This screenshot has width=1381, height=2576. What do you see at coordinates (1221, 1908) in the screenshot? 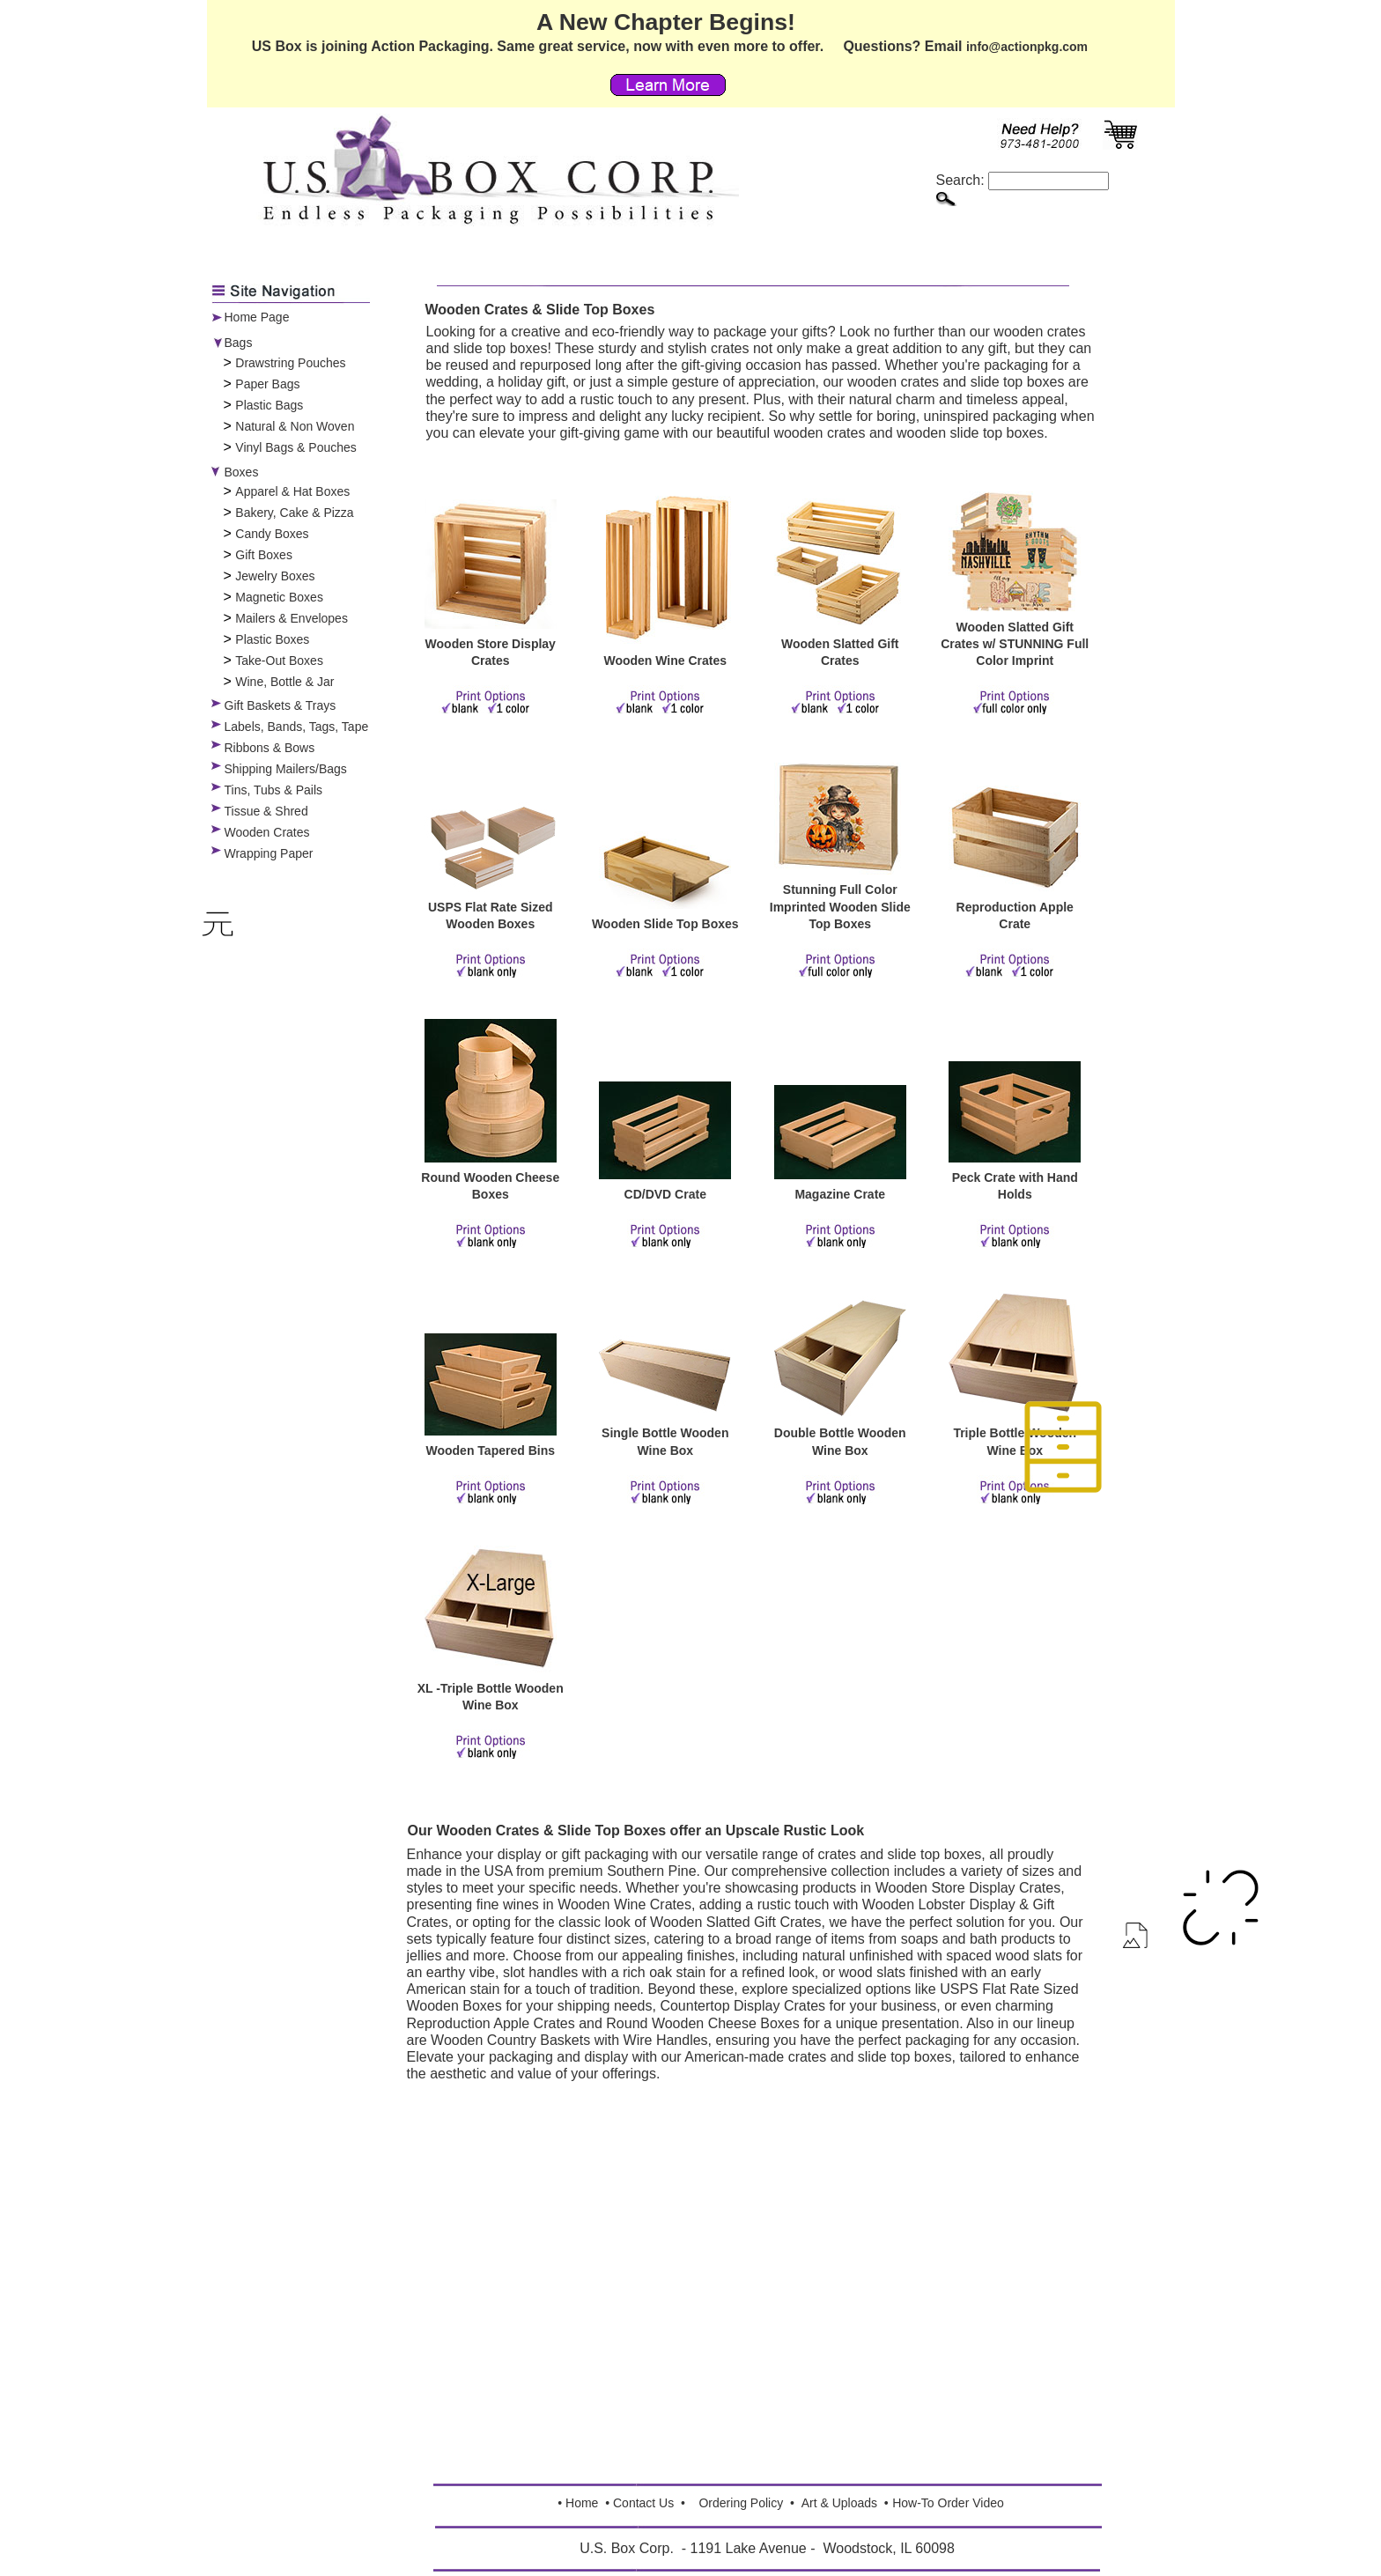
I see `unlink or disconnect items` at bounding box center [1221, 1908].